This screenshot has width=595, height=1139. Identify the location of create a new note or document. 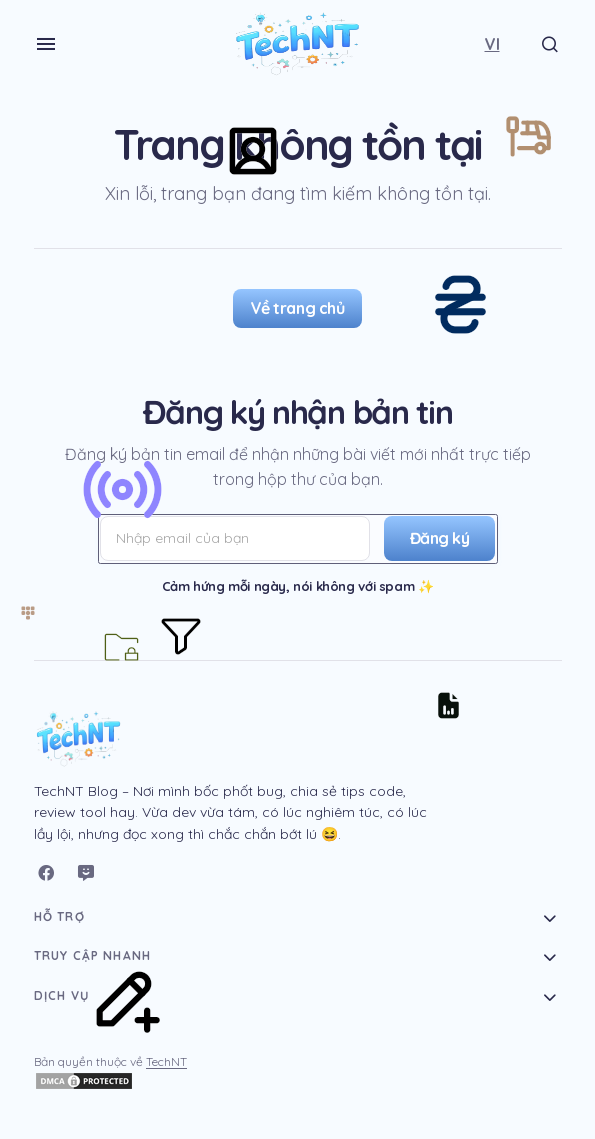
(125, 998).